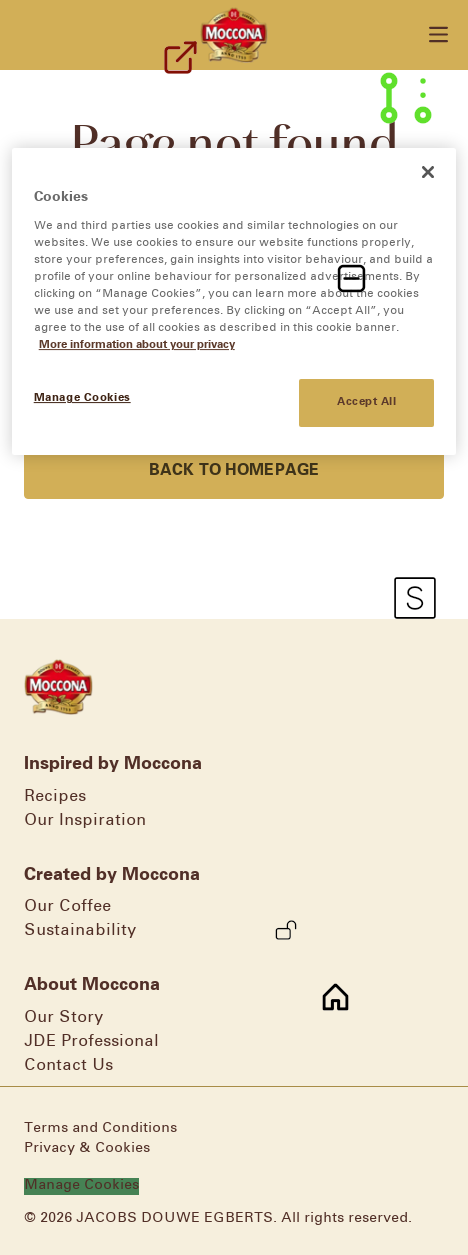  Describe the element at coordinates (415, 598) in the screenshot. I see `link to Stripe payment services` at that location.